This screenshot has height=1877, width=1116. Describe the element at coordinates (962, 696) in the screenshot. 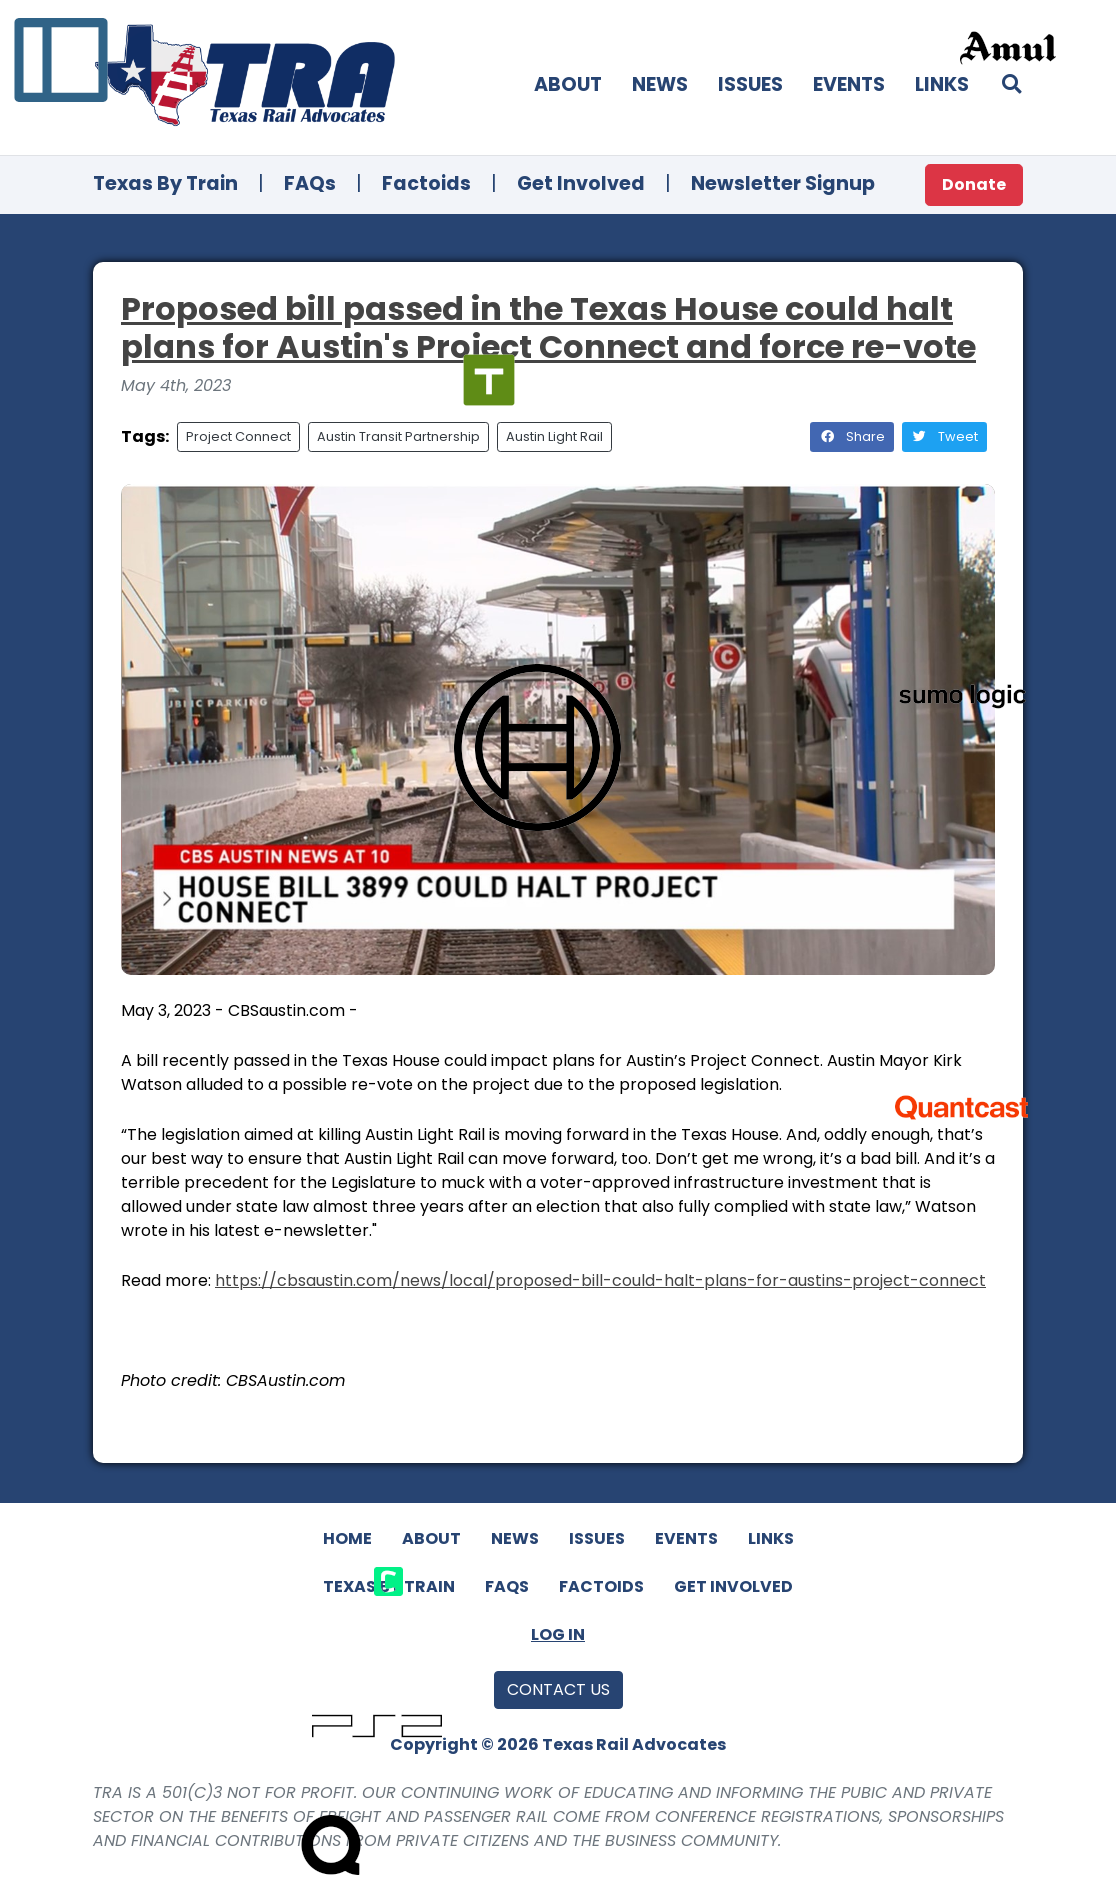

I see `sumo logic company logo` at that location.